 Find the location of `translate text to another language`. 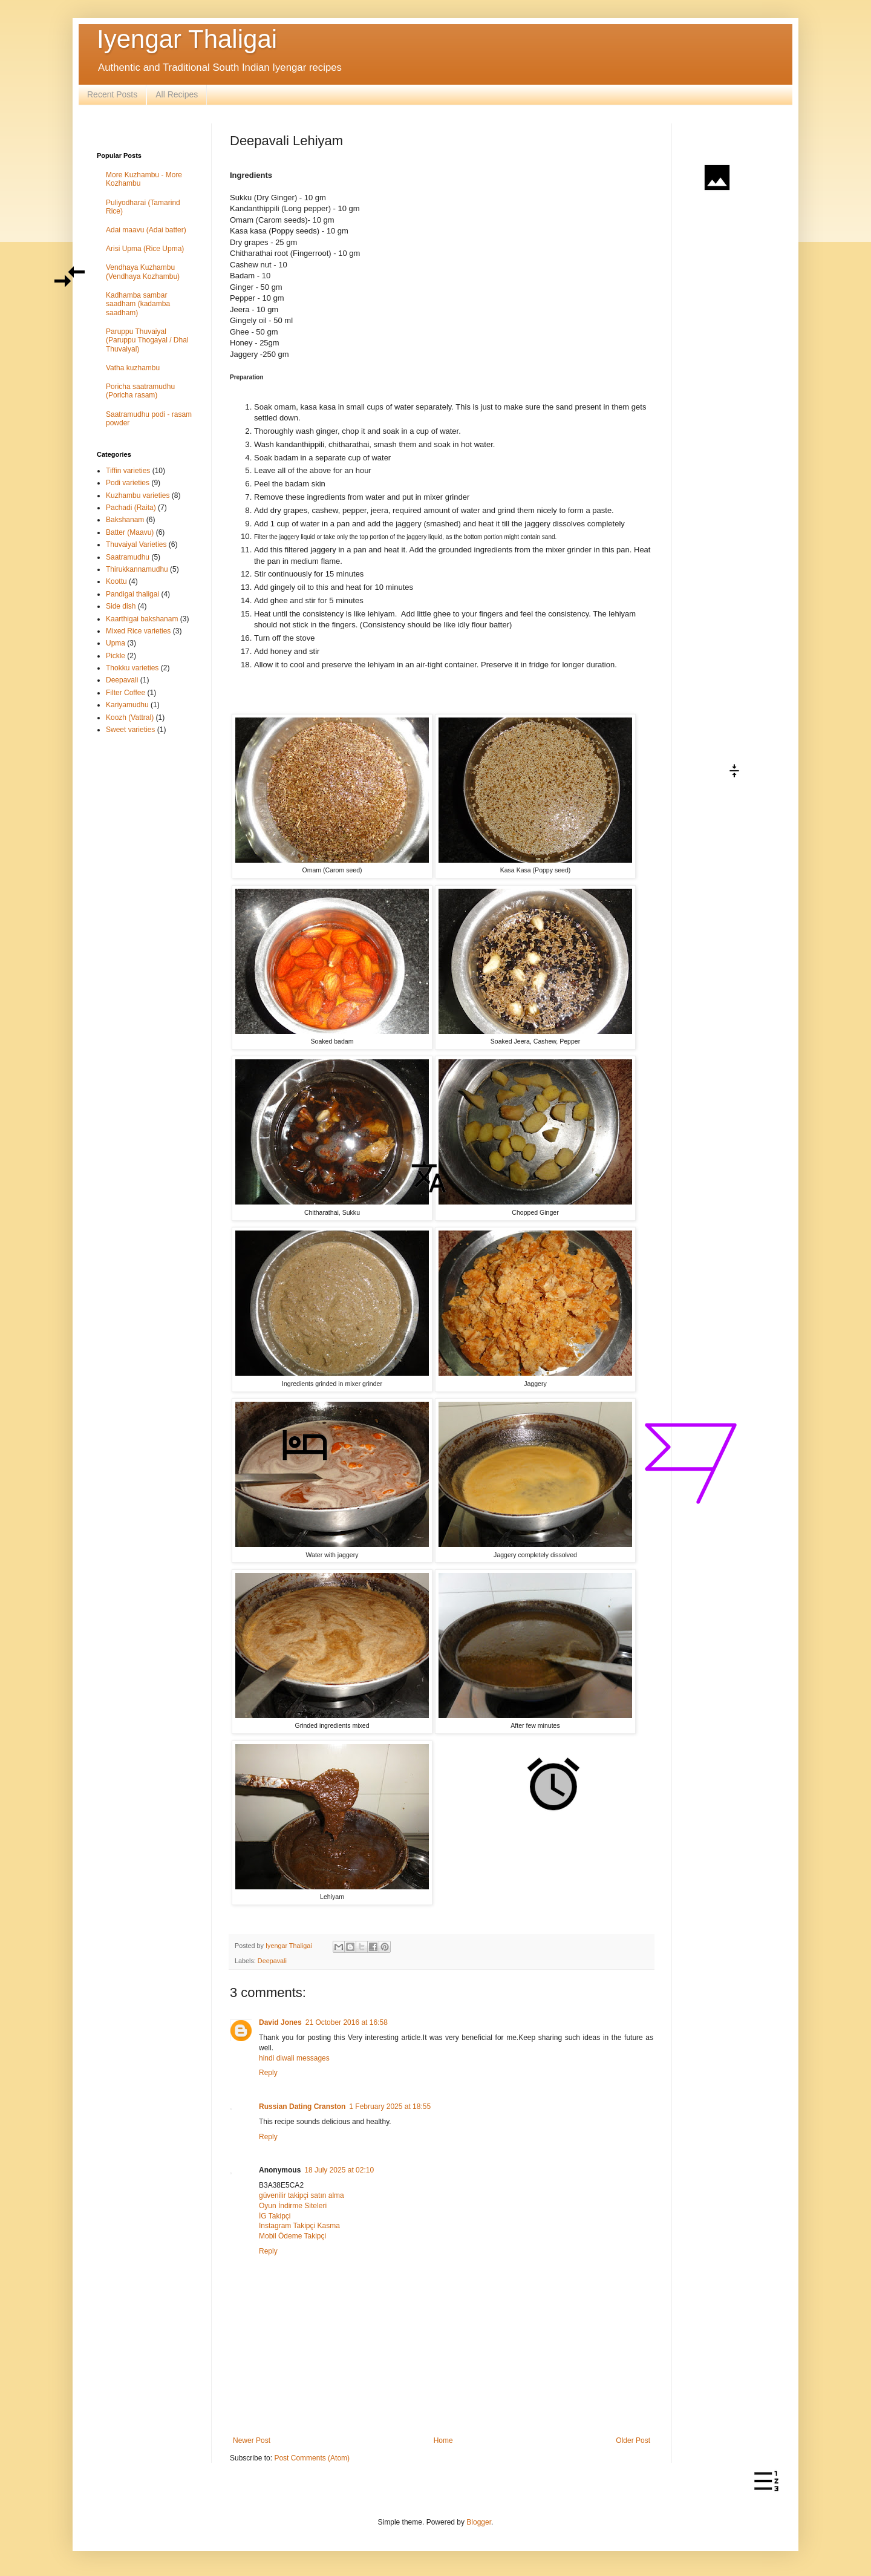

translate text to another language is located at coordinates (429, 1177).